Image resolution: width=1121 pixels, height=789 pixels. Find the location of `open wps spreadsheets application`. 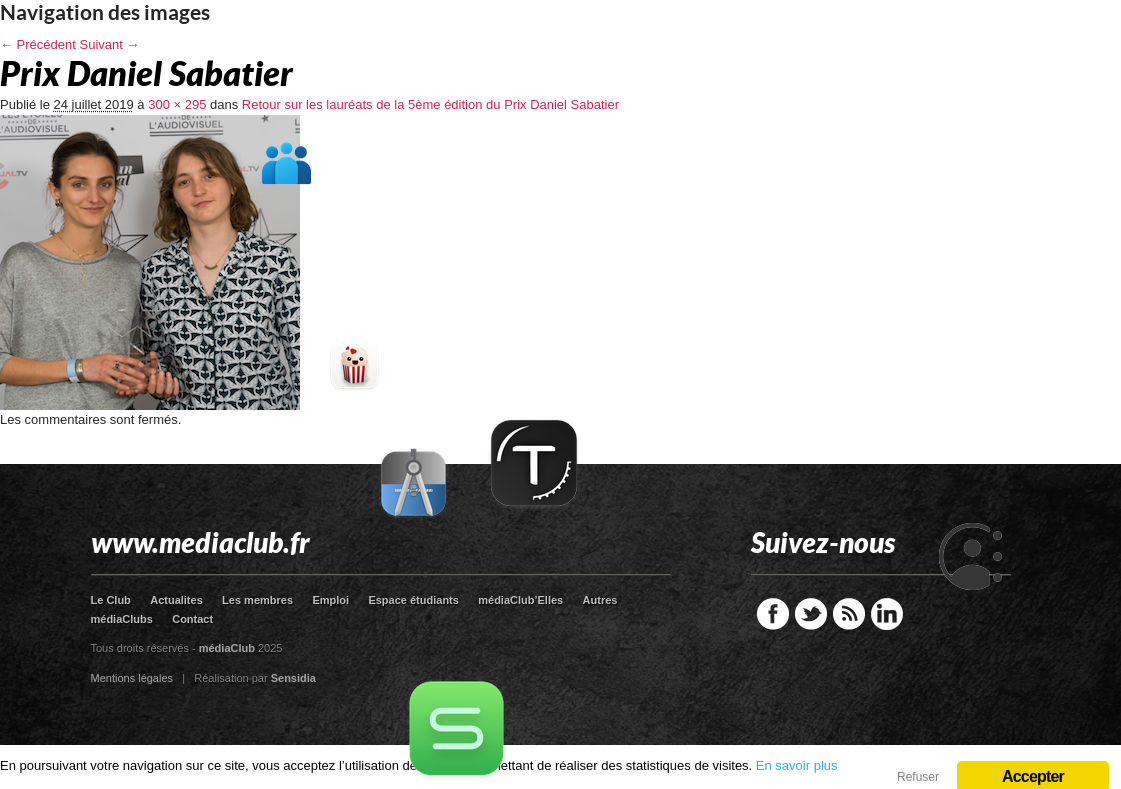

open wps spreadsheets application is located at coordinates (456, 728).